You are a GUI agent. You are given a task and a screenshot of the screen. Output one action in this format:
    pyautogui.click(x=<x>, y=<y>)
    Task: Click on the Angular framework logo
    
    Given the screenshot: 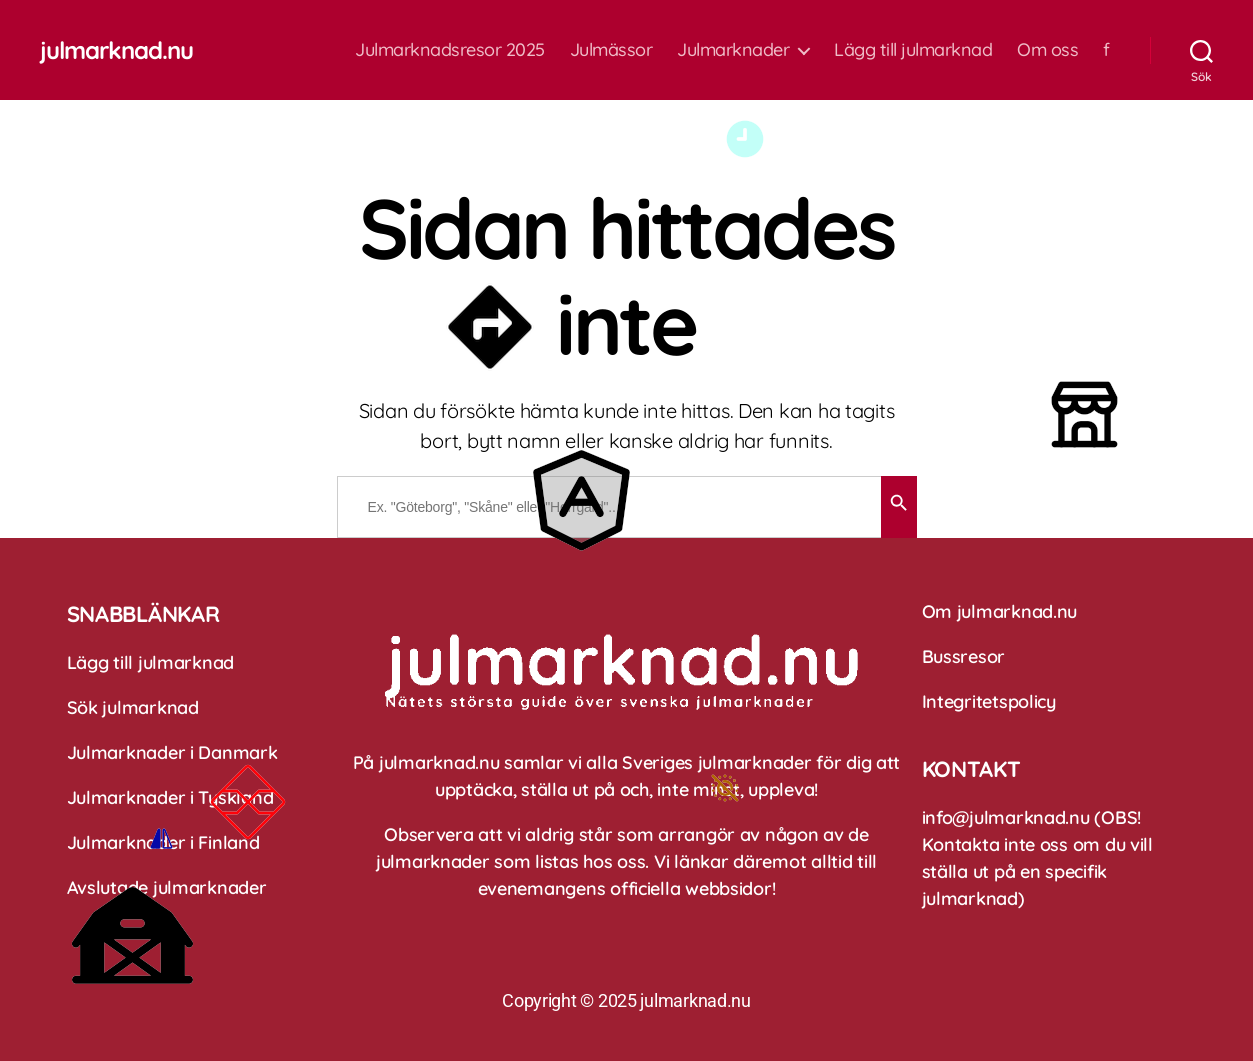 What is the action you would take?
    pyautogui.click(x=581, y=498)
    